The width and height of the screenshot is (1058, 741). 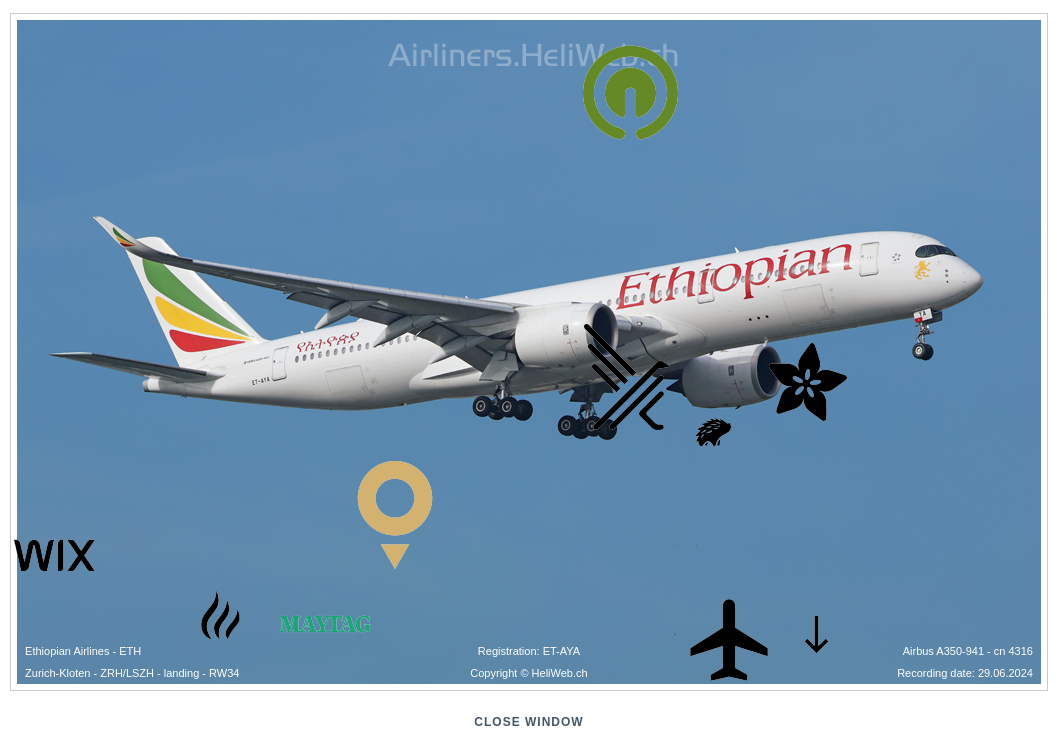 What do you see at coordinates (325, 624) in the screenshot?
I see `maytag brand logo` at bounding box center [325, 624].